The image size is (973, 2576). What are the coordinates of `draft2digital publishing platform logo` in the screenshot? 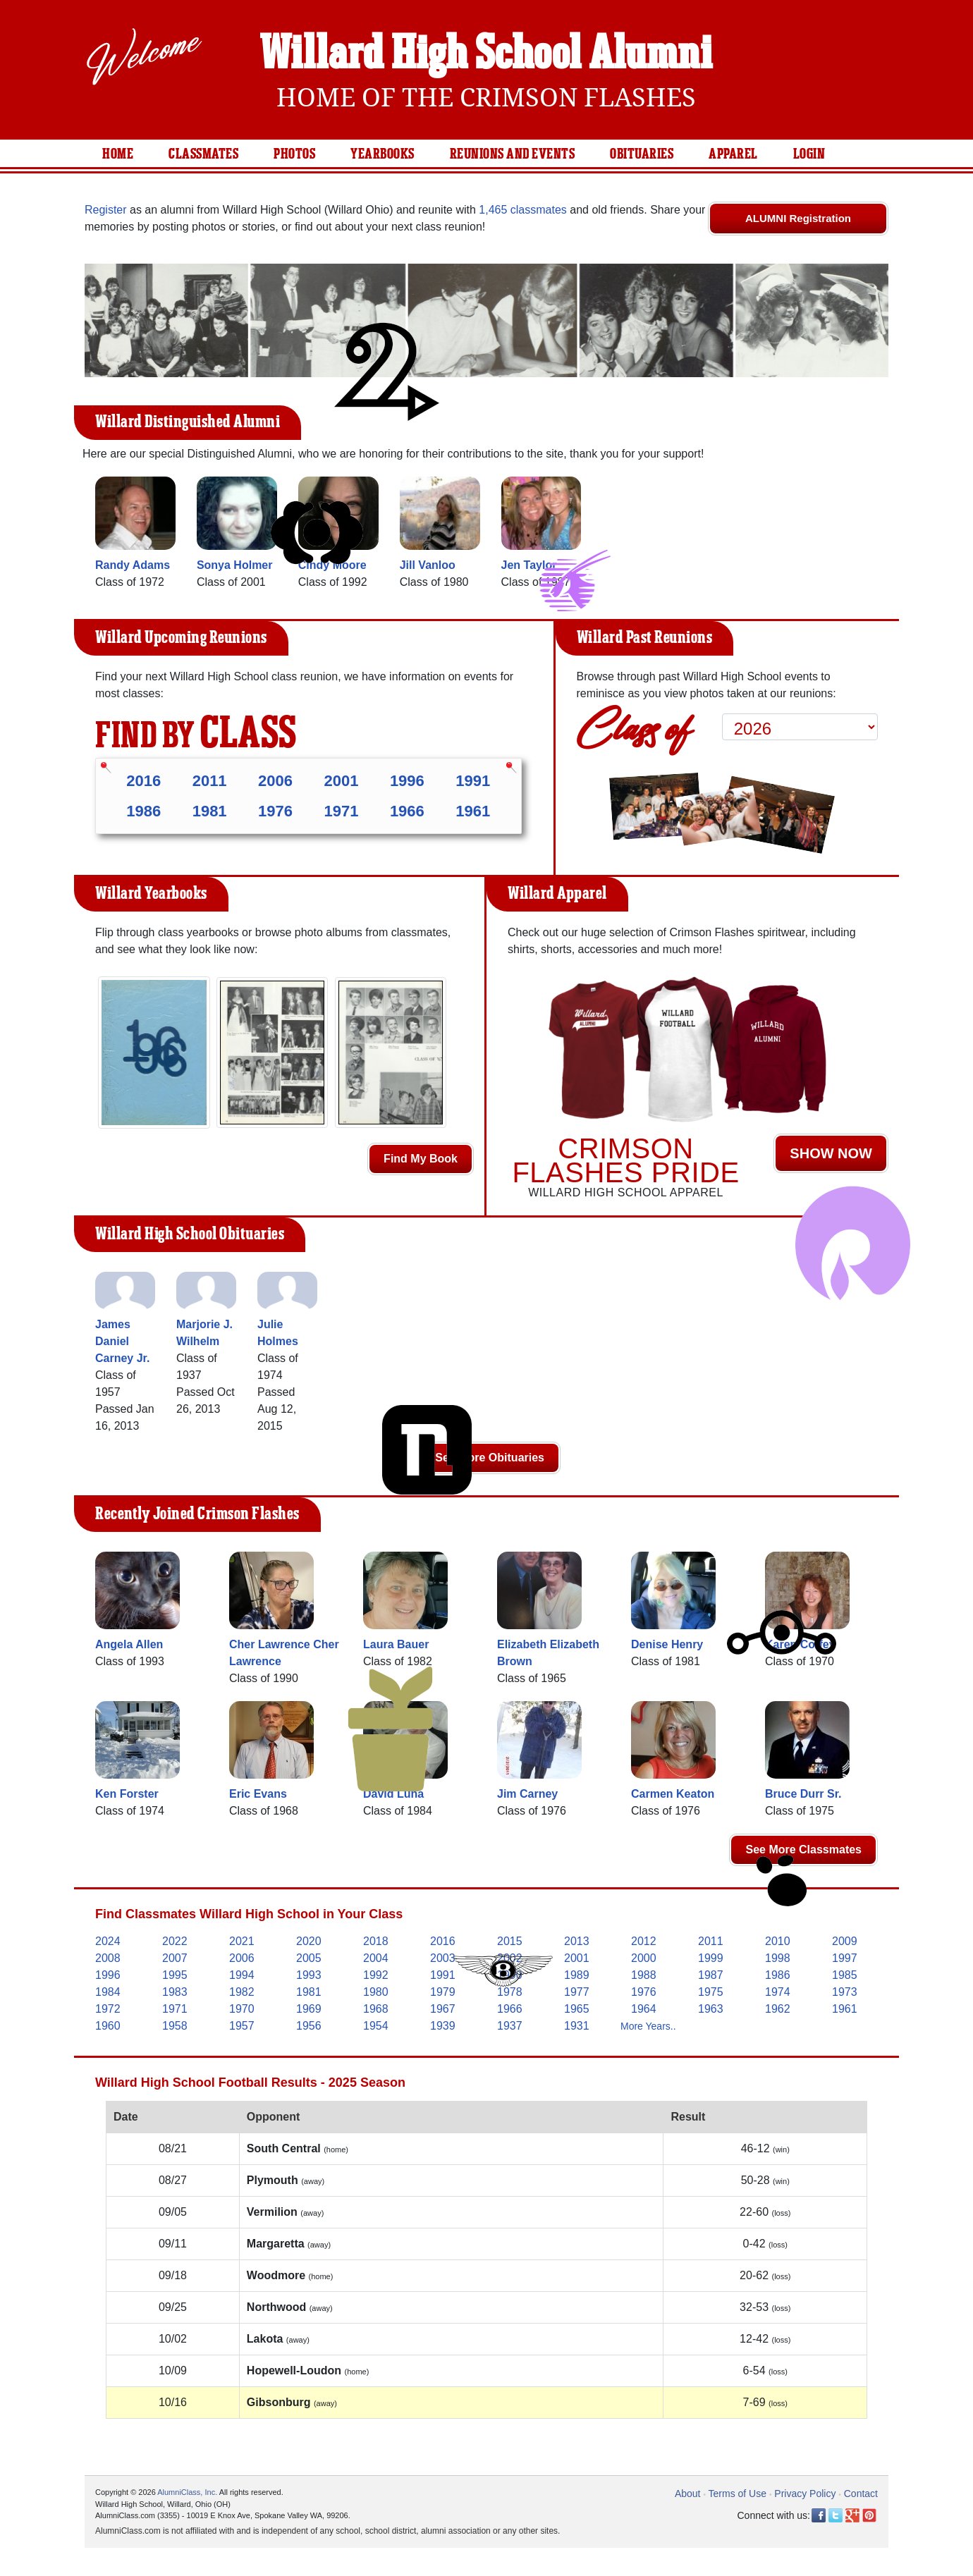 It's located at (386, 372).